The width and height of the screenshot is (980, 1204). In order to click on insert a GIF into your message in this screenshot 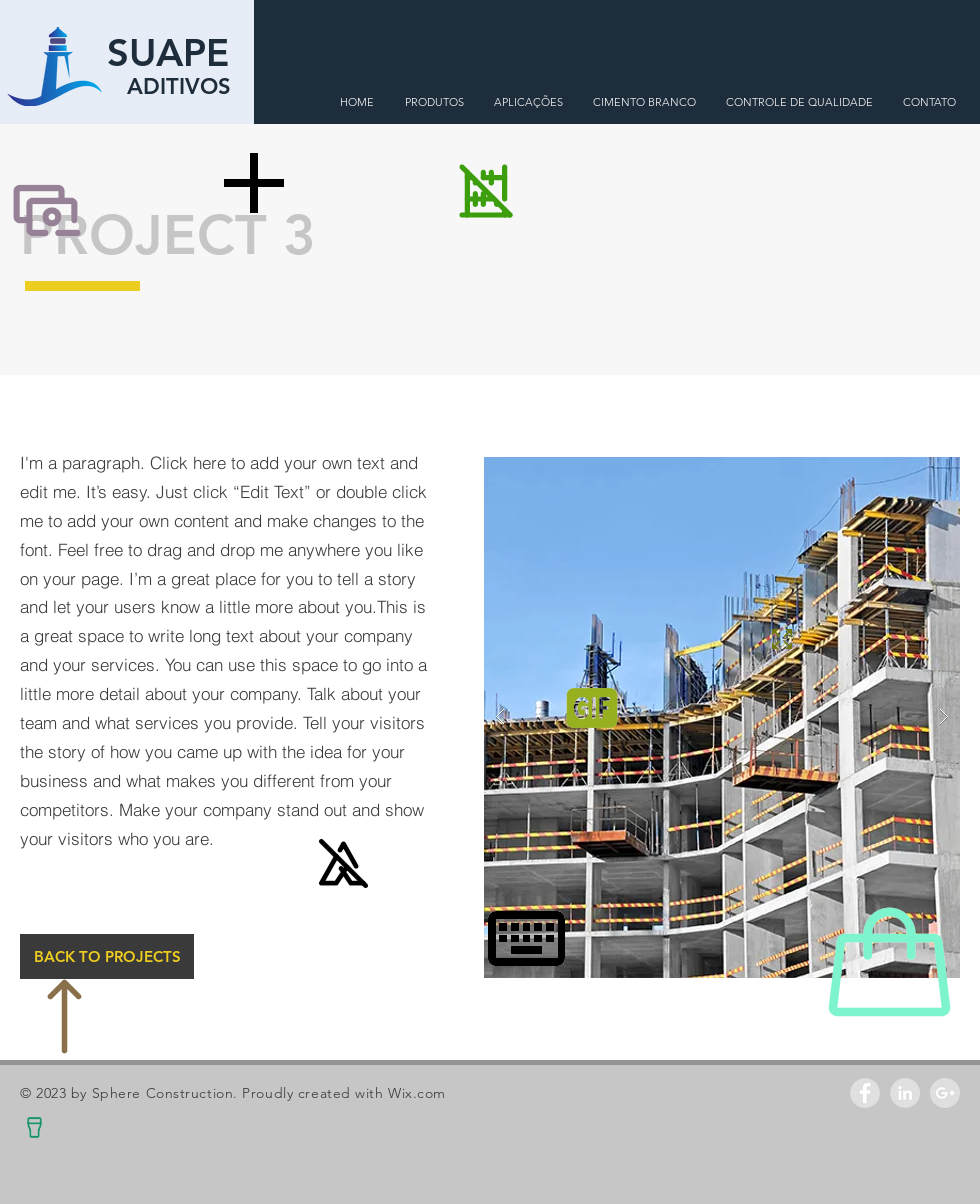, I will do `click(592, 708)`.